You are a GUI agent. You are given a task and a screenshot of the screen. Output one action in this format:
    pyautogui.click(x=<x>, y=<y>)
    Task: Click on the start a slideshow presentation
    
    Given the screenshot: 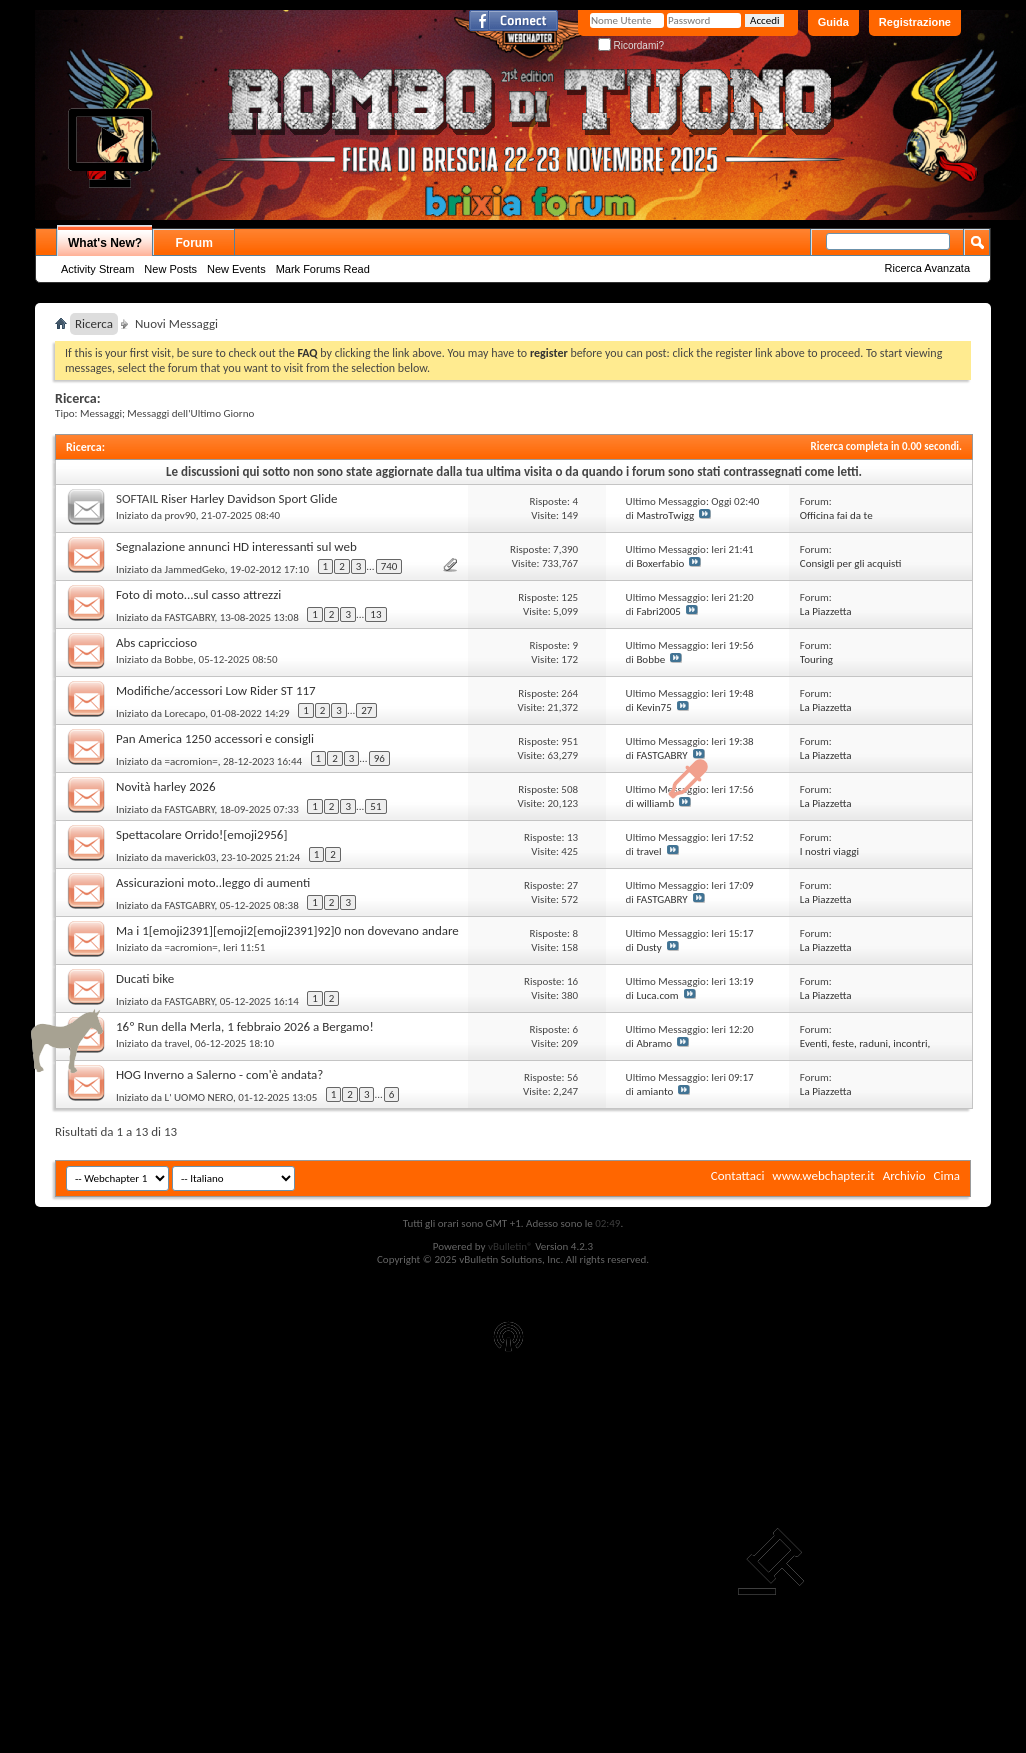 What is the action you would take?
    pyautogui.click(x=110, y=146)
    